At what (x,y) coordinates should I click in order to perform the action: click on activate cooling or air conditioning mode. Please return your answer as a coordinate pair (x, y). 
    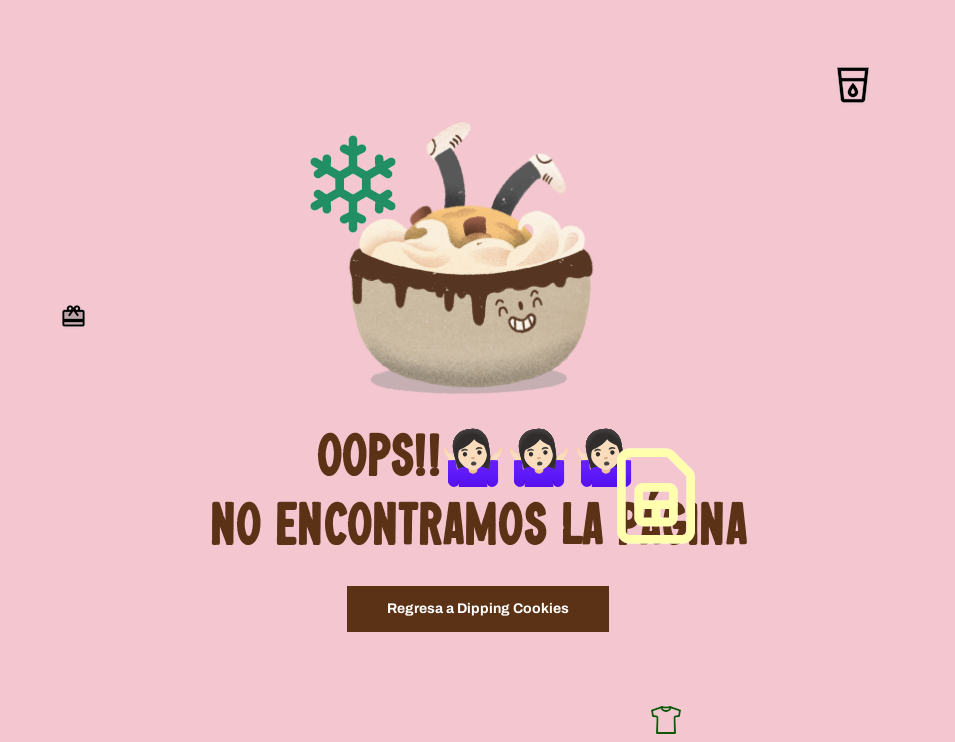
    Looking at the image, I should click on (353, 184).